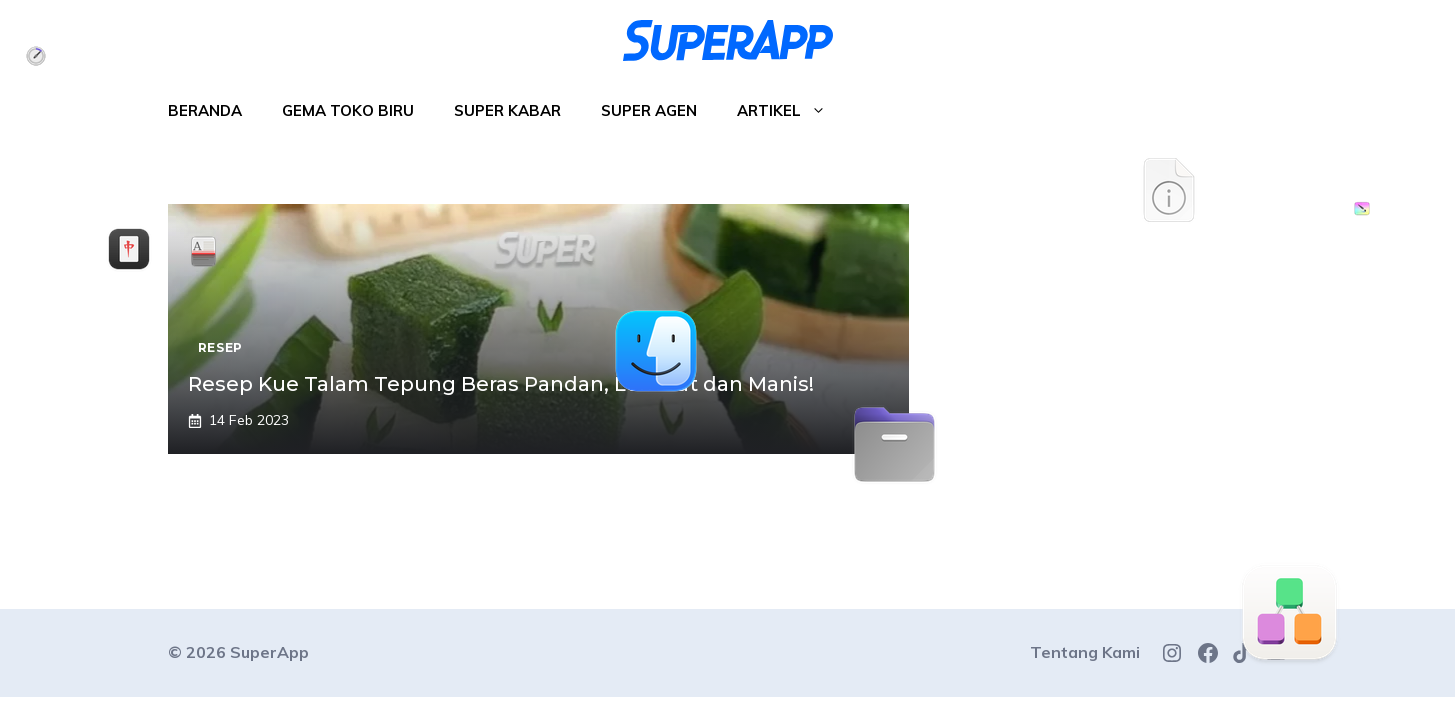 The image size is (1455, 720). I want to click on open document scanning application, so click(203, 251).